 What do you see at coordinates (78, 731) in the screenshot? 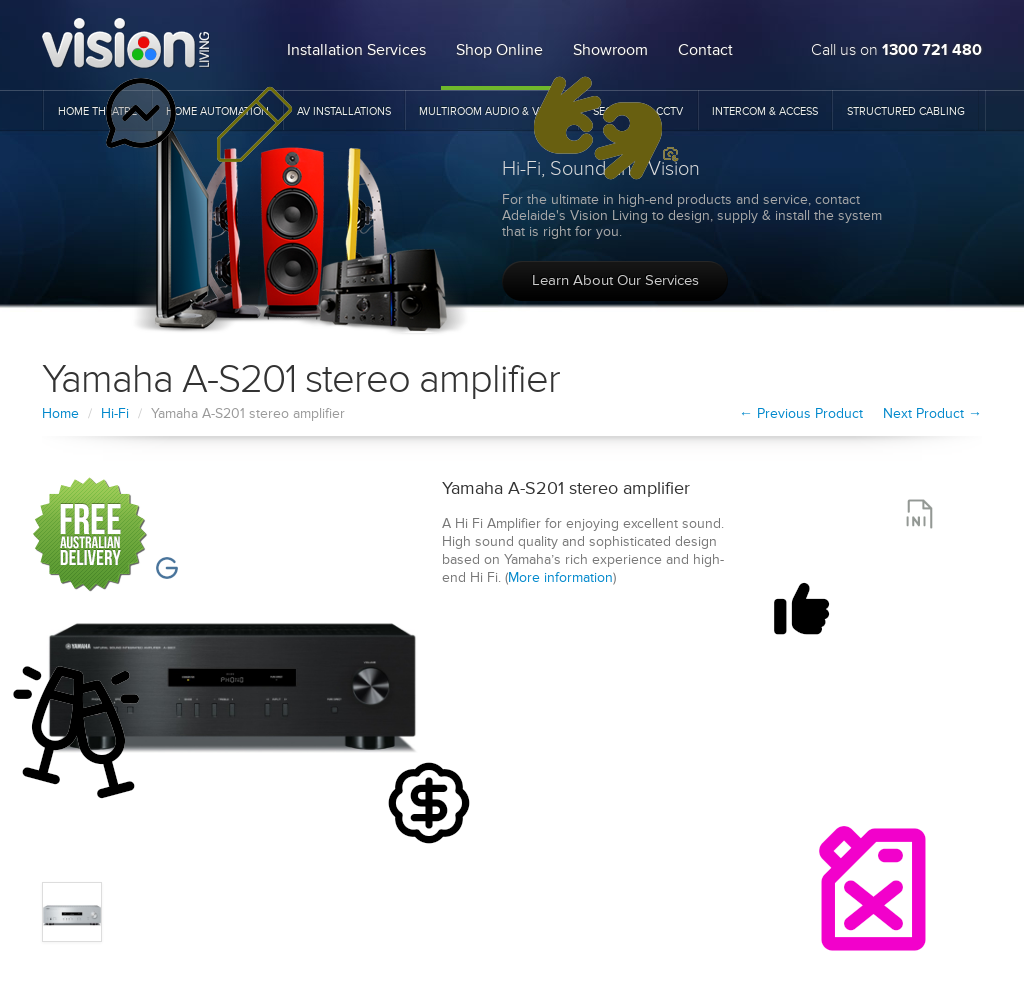
I see `celebrate an achievement or milestone` at bounding box center [78, 731].